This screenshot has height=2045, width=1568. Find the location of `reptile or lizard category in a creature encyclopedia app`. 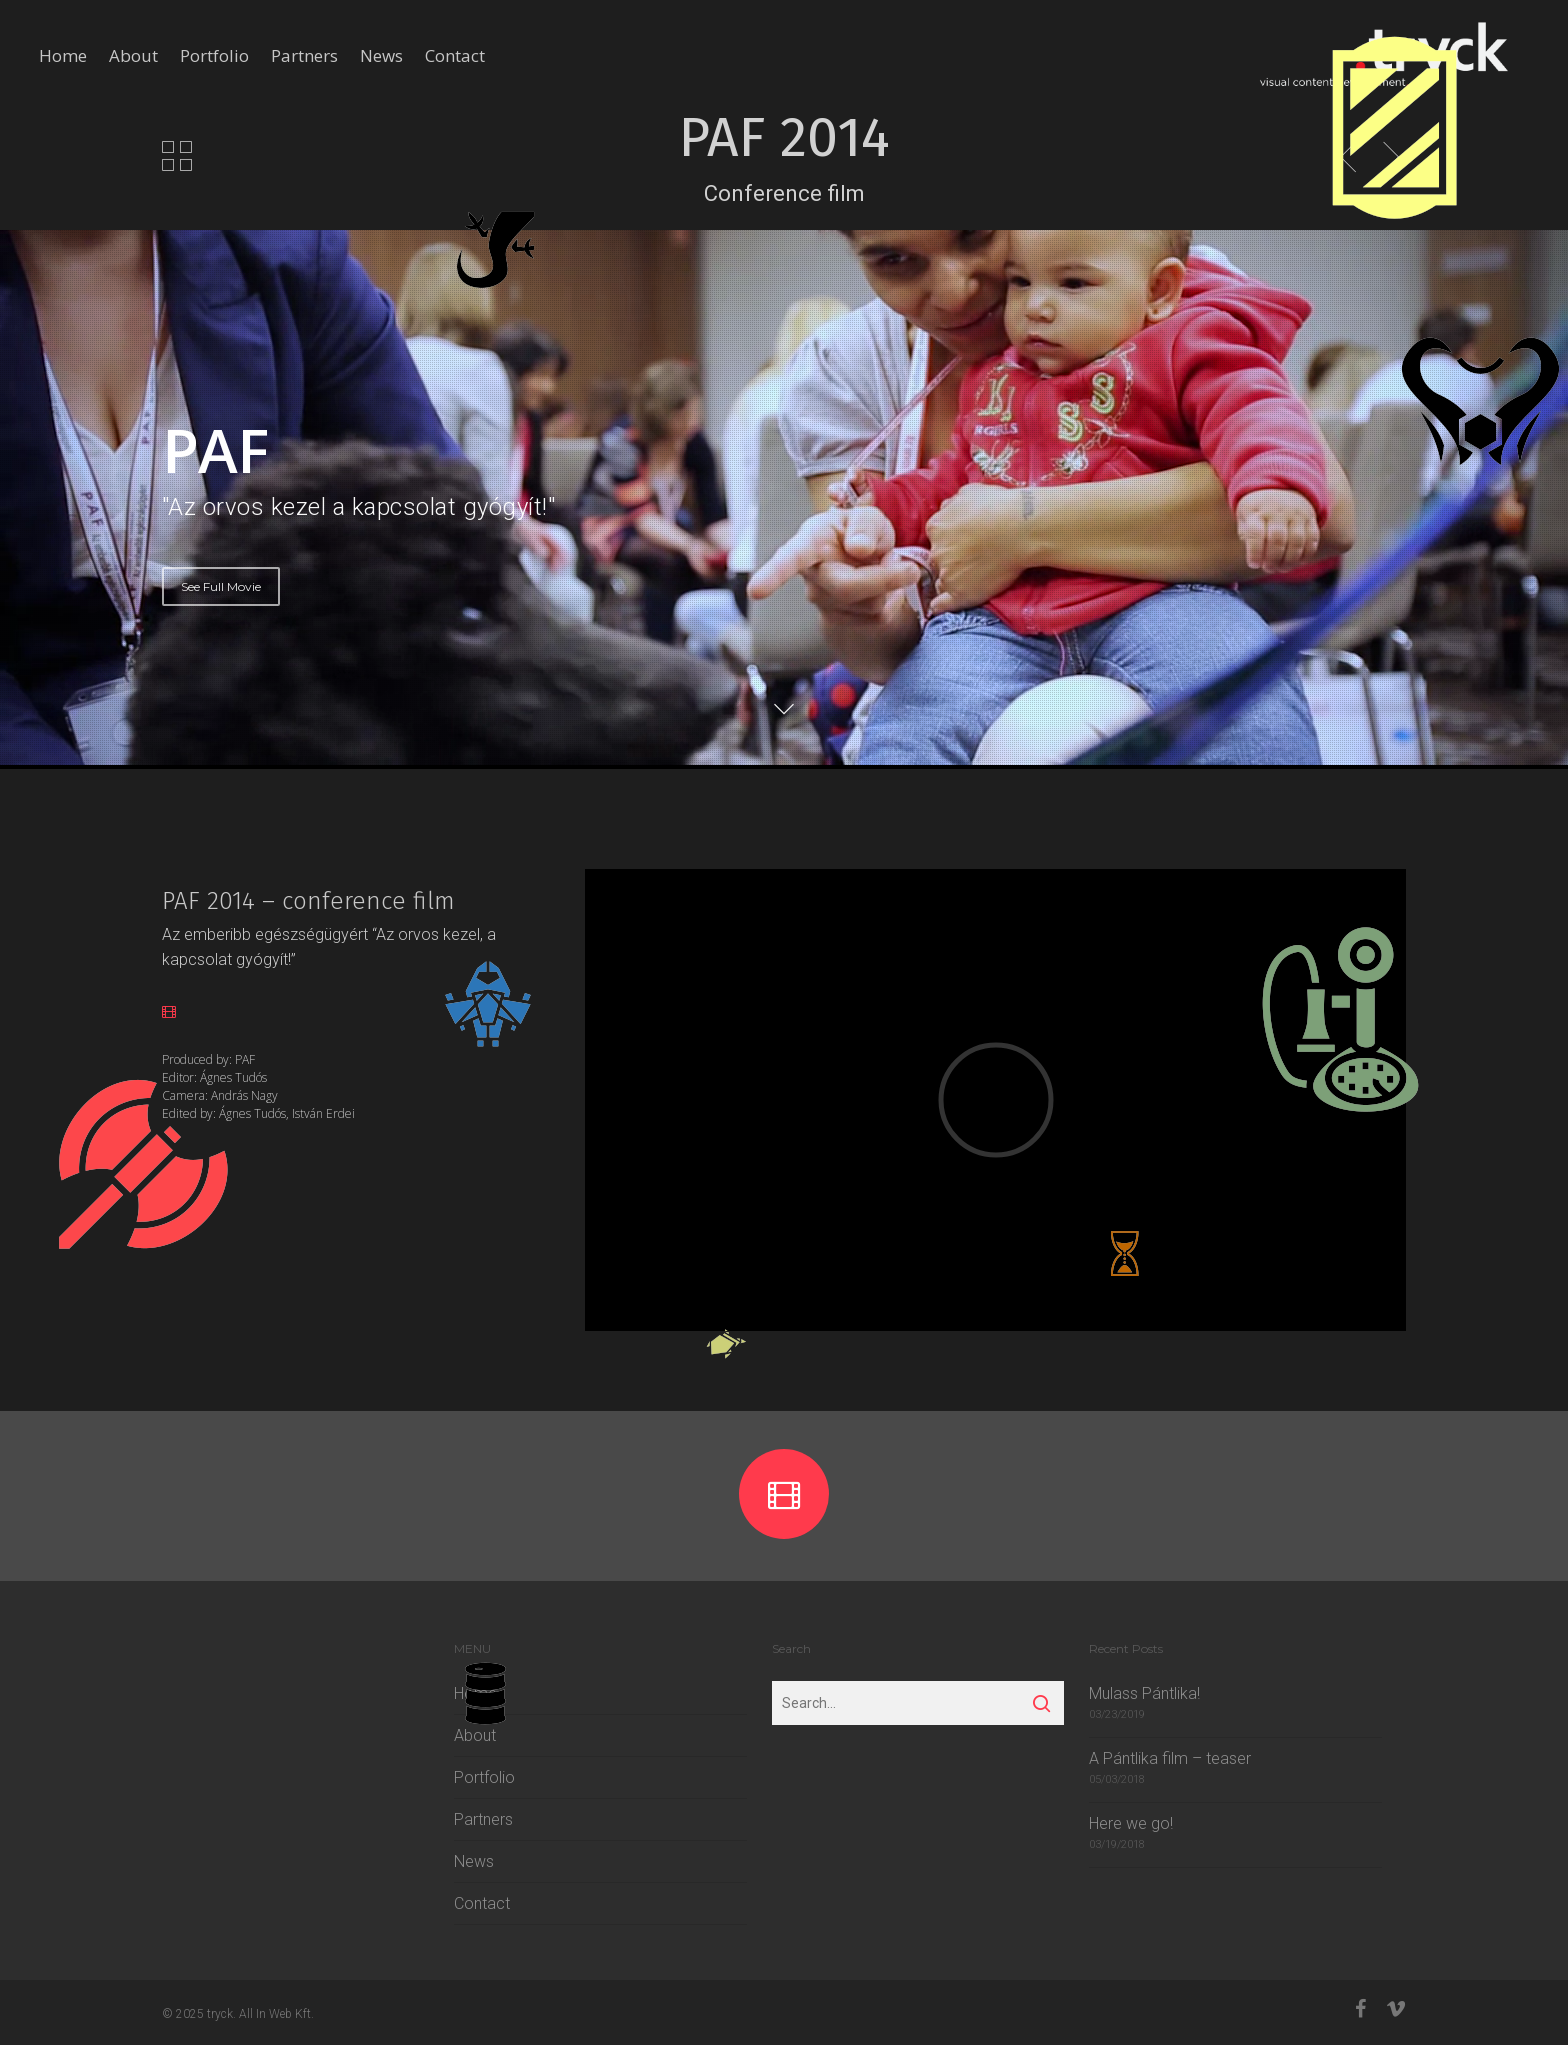

reptile or lizard category in a creature encyclopedia app is located at coordinates (495, 250).